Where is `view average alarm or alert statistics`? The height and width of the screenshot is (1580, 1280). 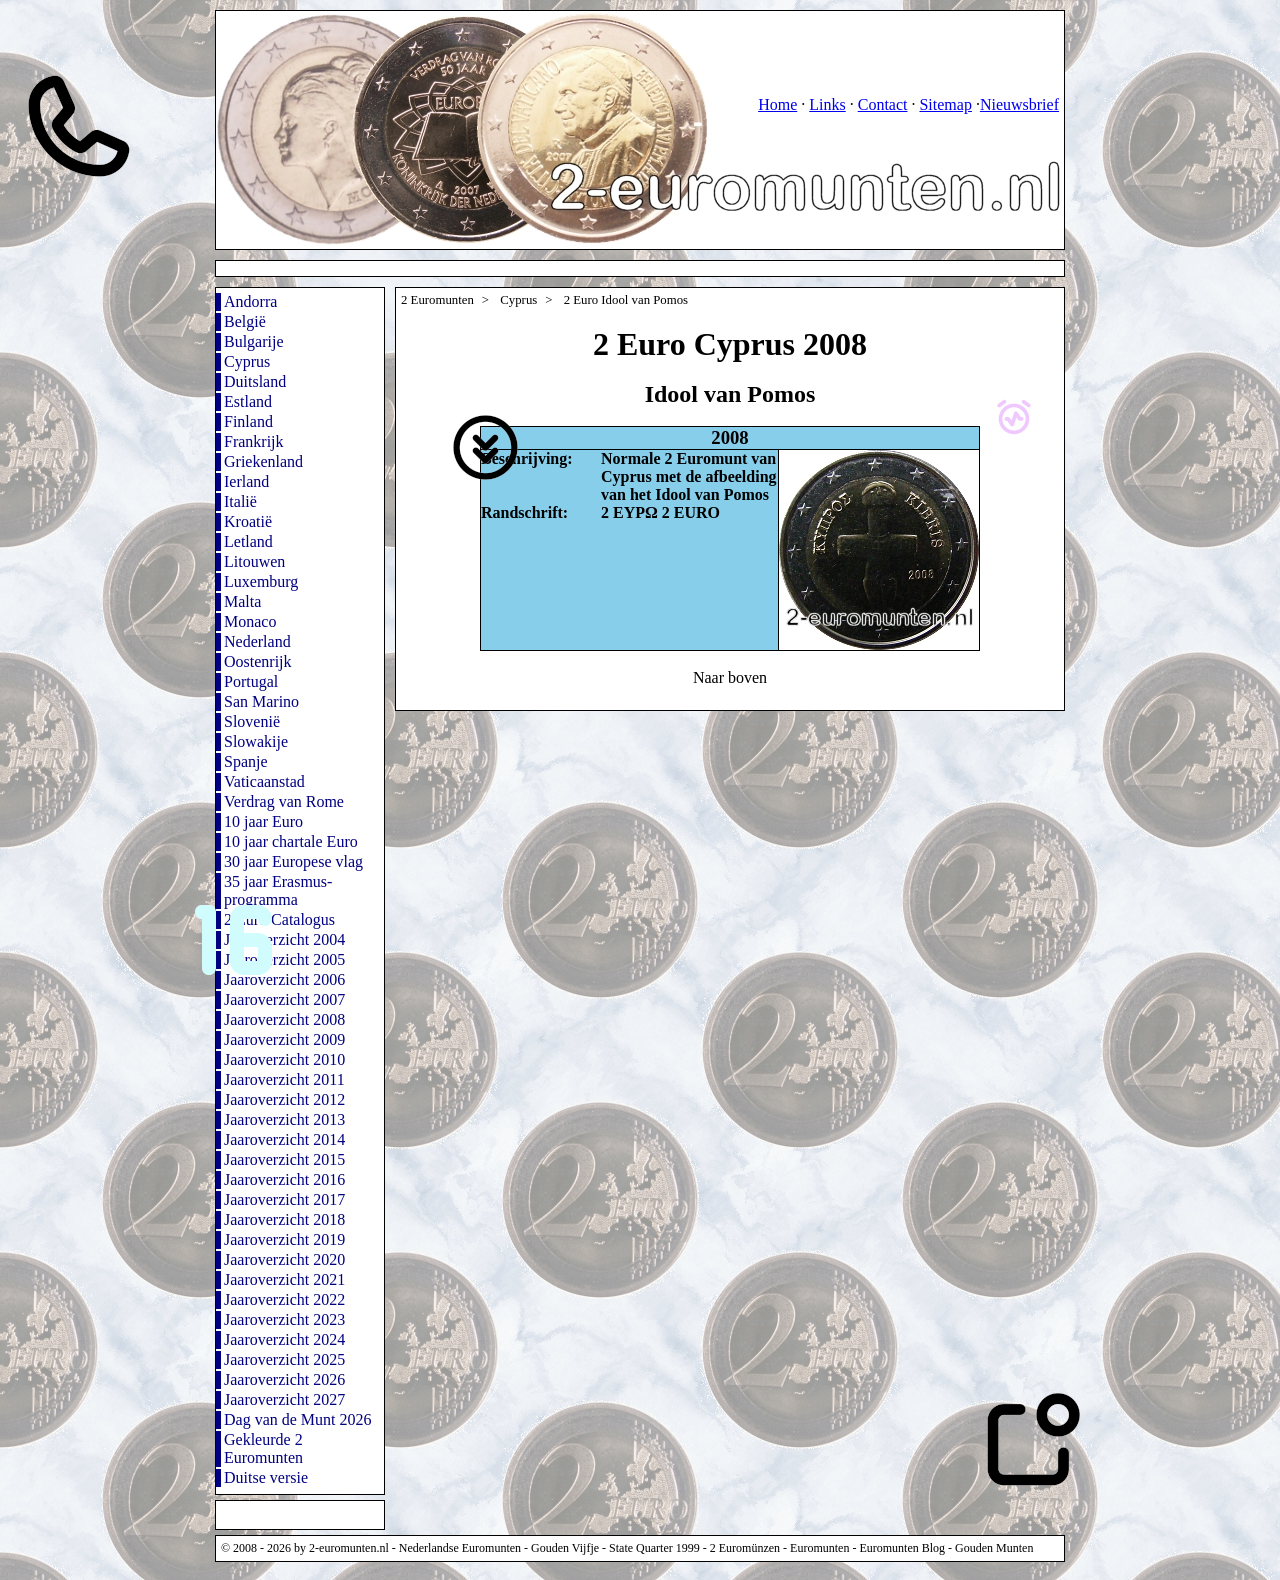 view average alarm or alert statistics is located at coordinates (1014, 417).